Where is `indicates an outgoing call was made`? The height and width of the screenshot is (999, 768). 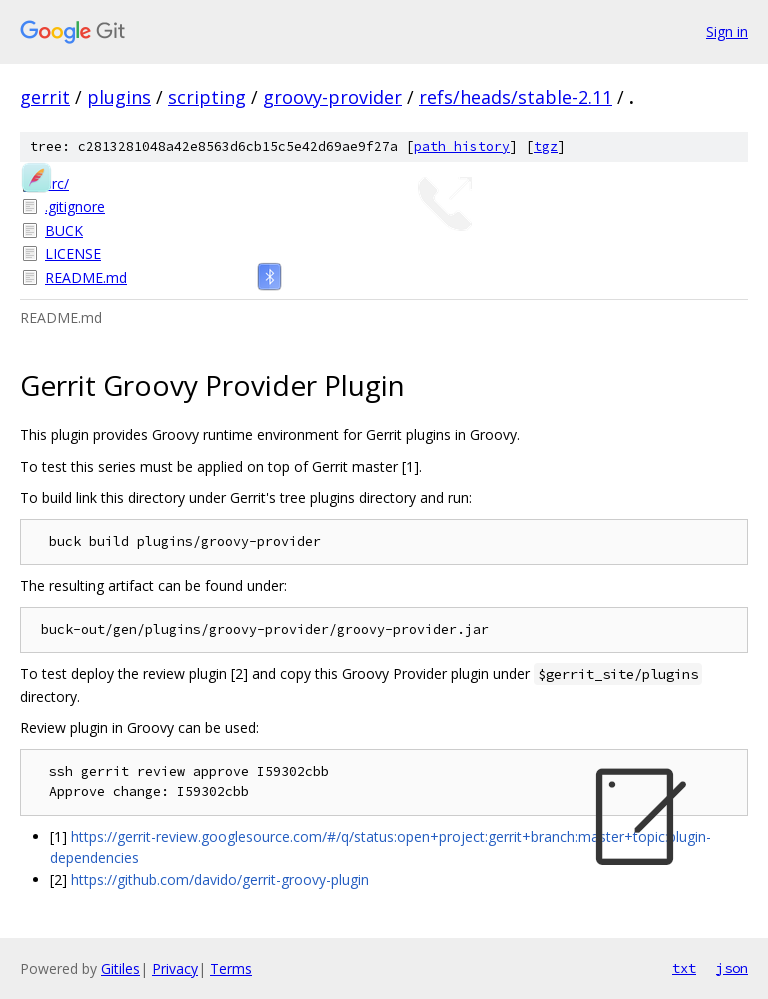 indicates an outgoing call was made is located at coordinates (445, 204).